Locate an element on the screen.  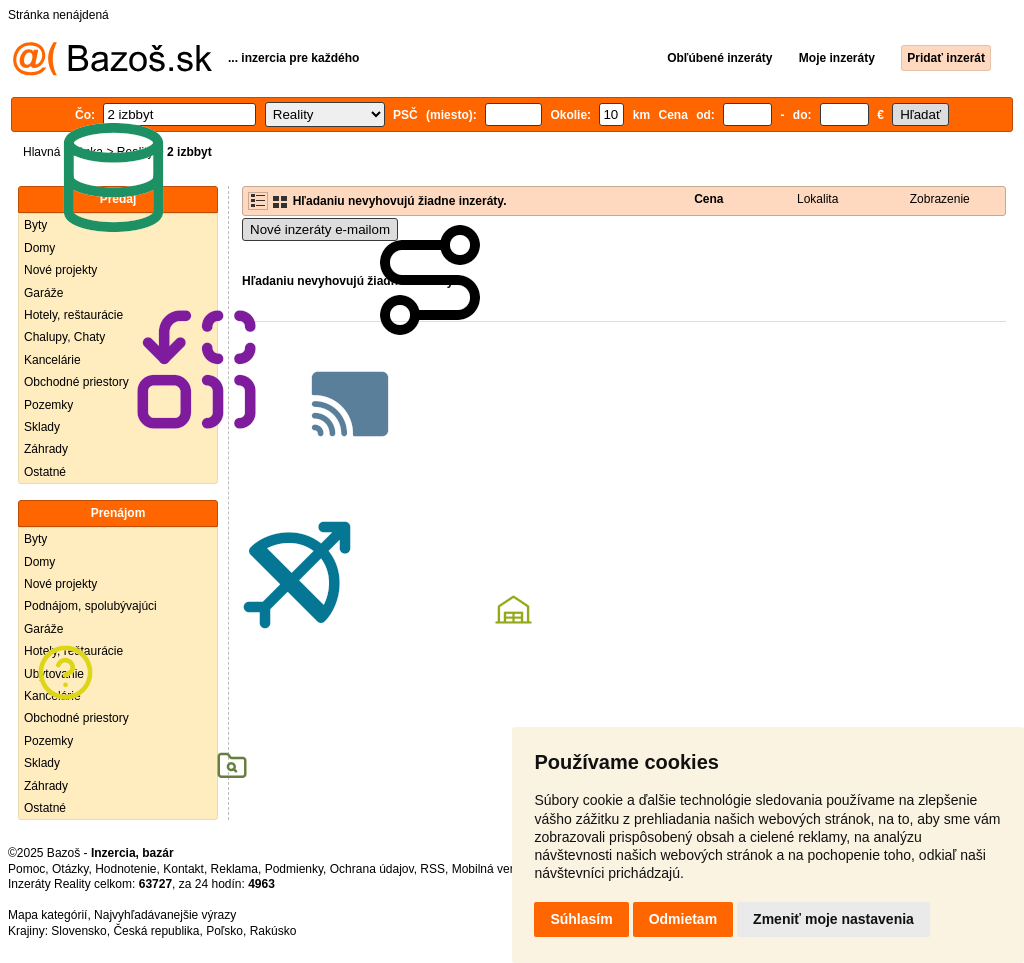
replace all matching instances in a document is located at coordinates (196, 369).